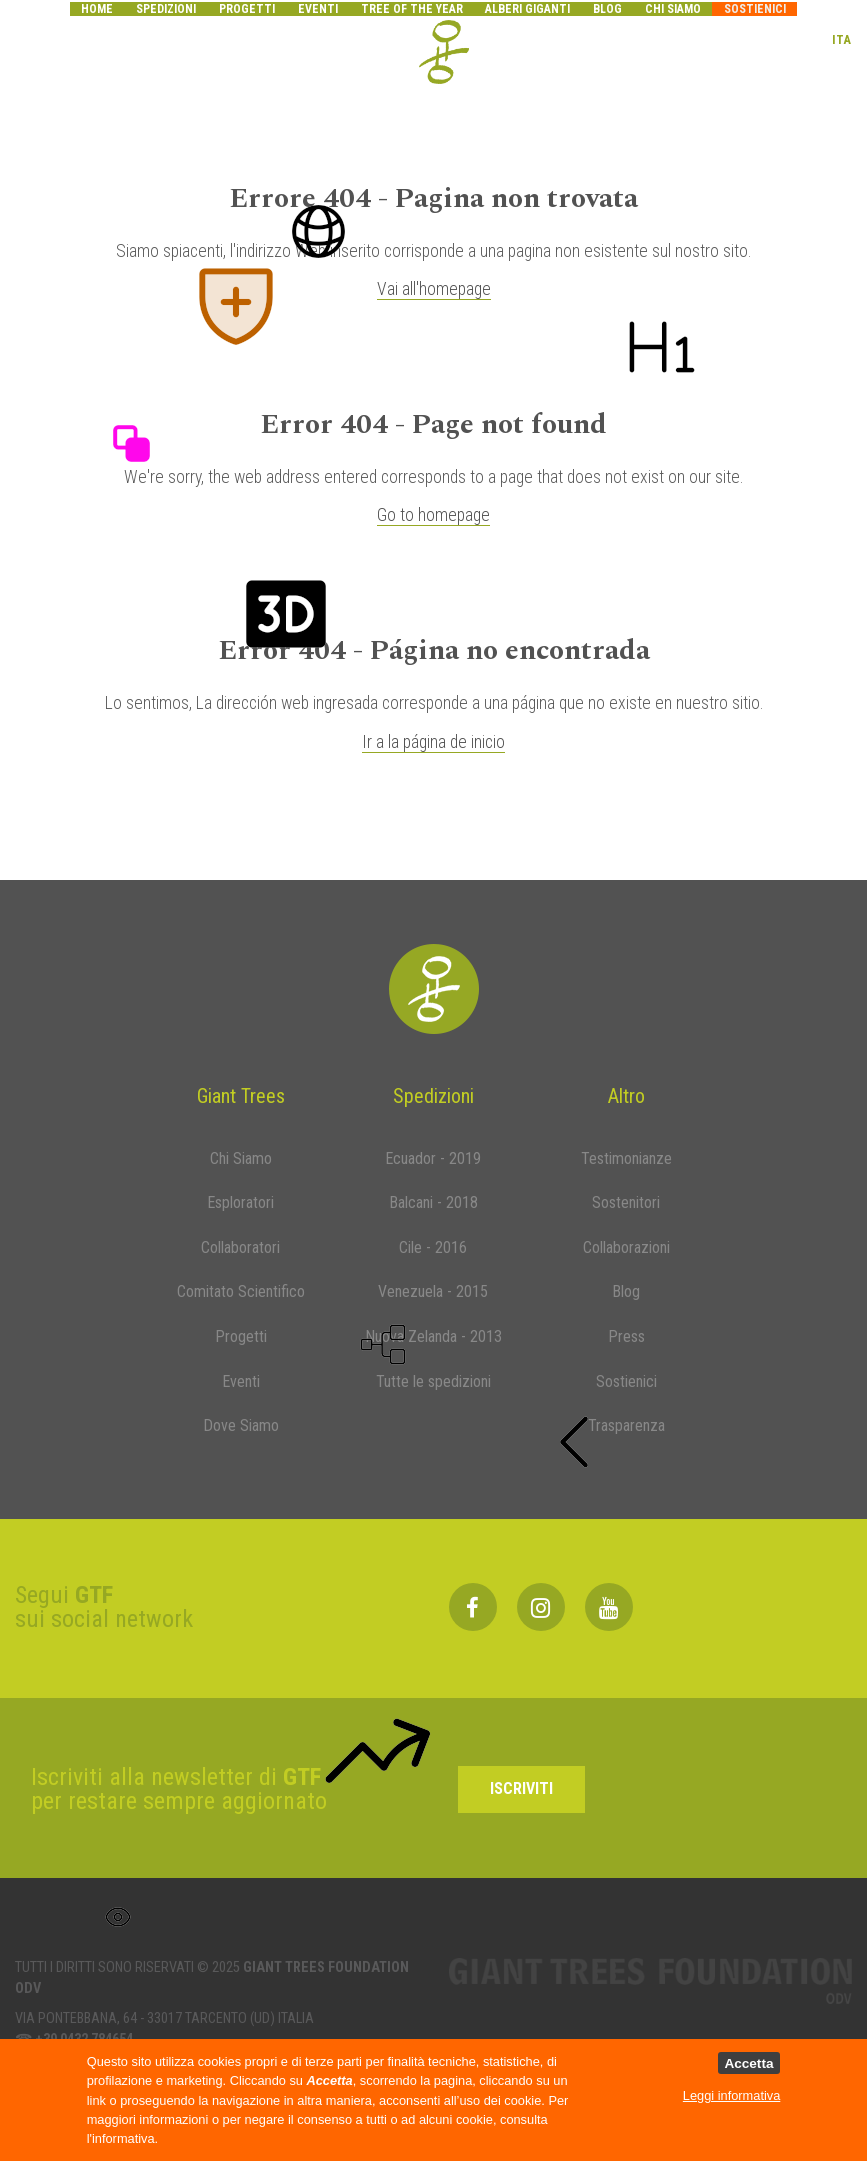 This screenshot has width=867, height=2161. Describe the element at coordinates (385, 1344) in the screenshot. I see `view hierarchical data or folder structure` at that location.